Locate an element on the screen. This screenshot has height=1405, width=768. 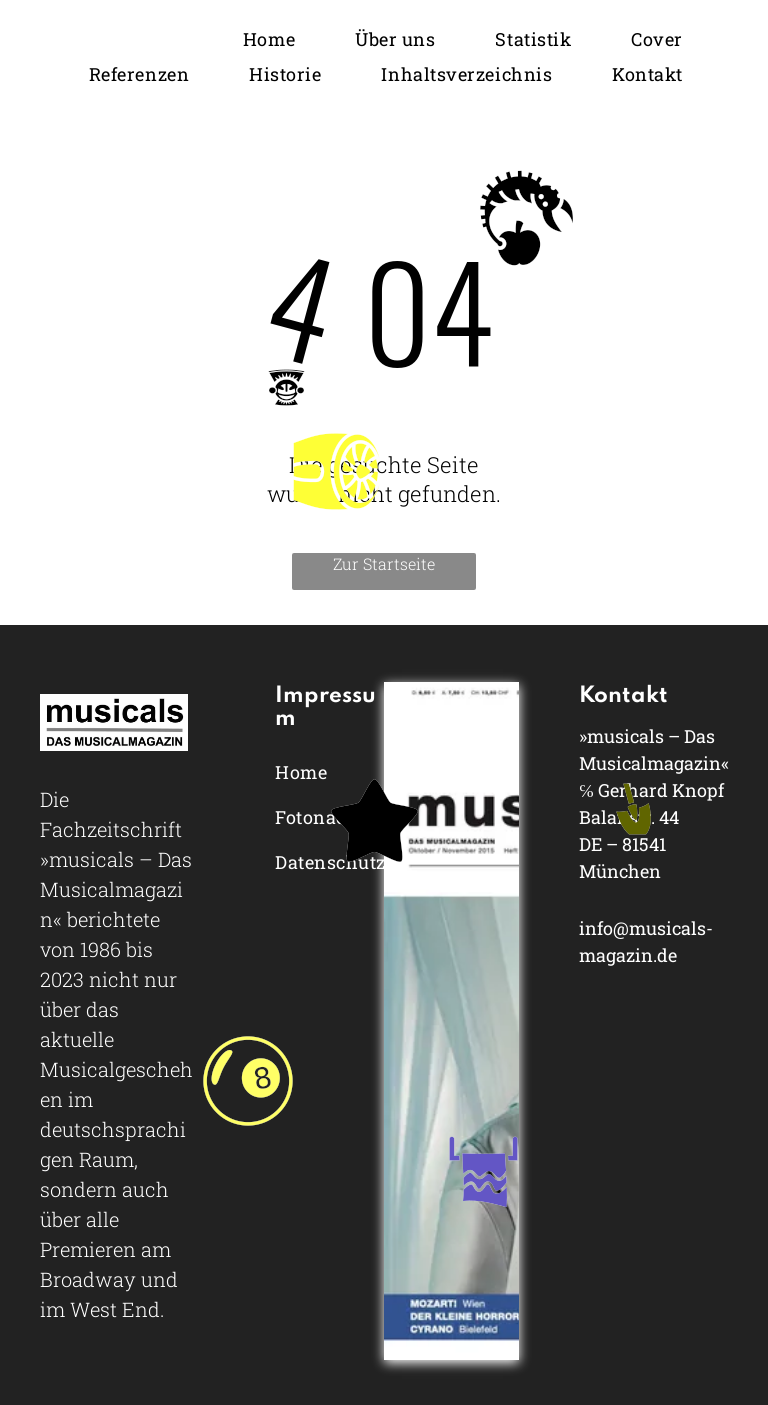
view bathroom or towel amenities is located at coordinates (483, 1169).